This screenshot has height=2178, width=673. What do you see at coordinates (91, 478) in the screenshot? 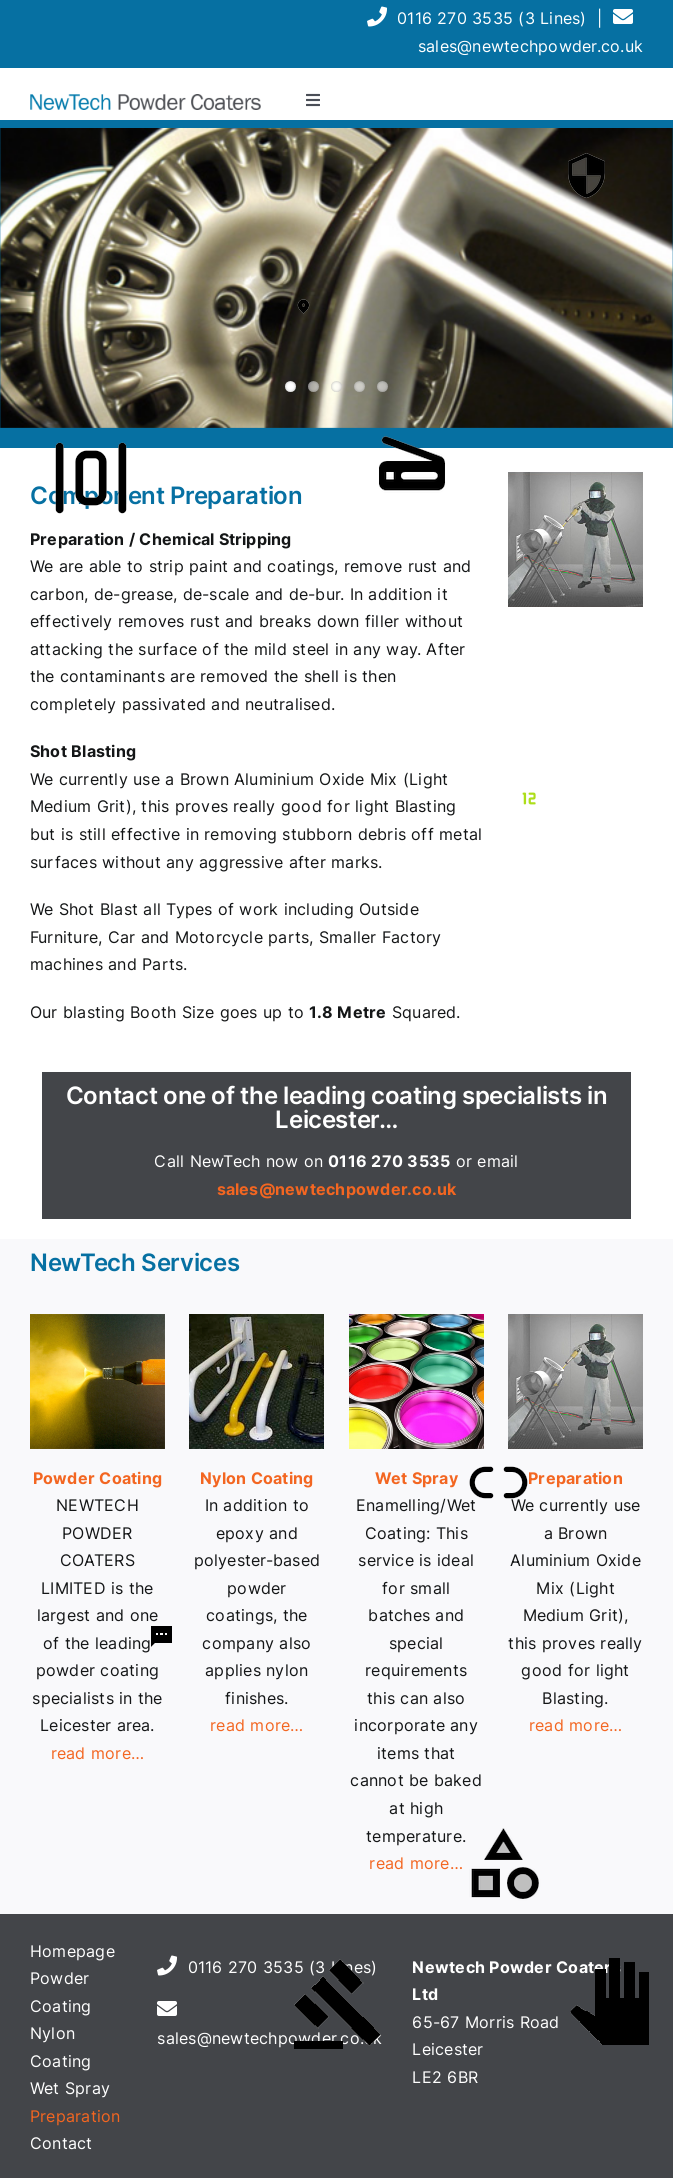
I see `distribute layers evenly in vertical space` at bounding box center [91, 478].